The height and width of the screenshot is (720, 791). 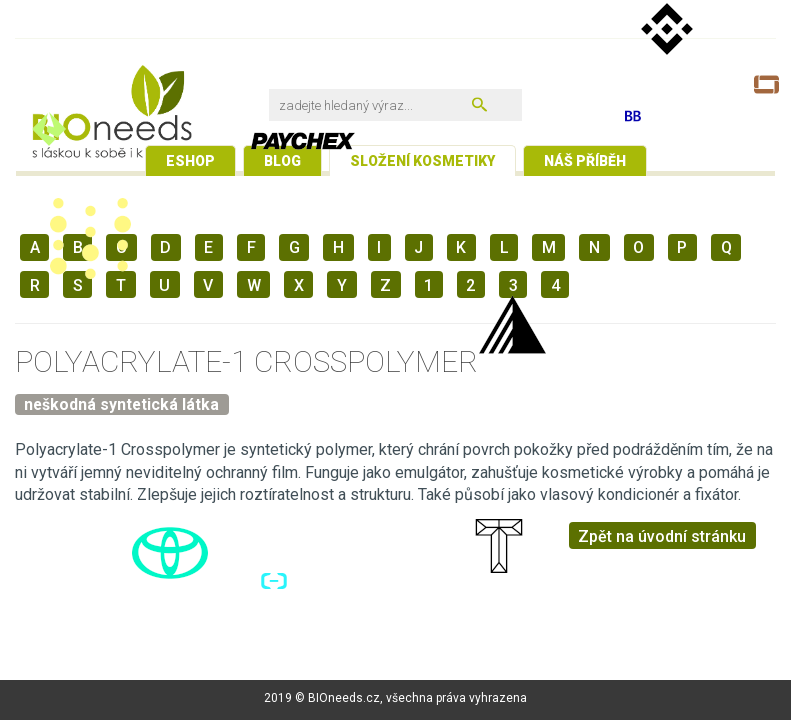 What do you see at coordinates (512, 324) in the screenshot?
I see `exoscale cloud services logo` at bounding box center [512, 324].